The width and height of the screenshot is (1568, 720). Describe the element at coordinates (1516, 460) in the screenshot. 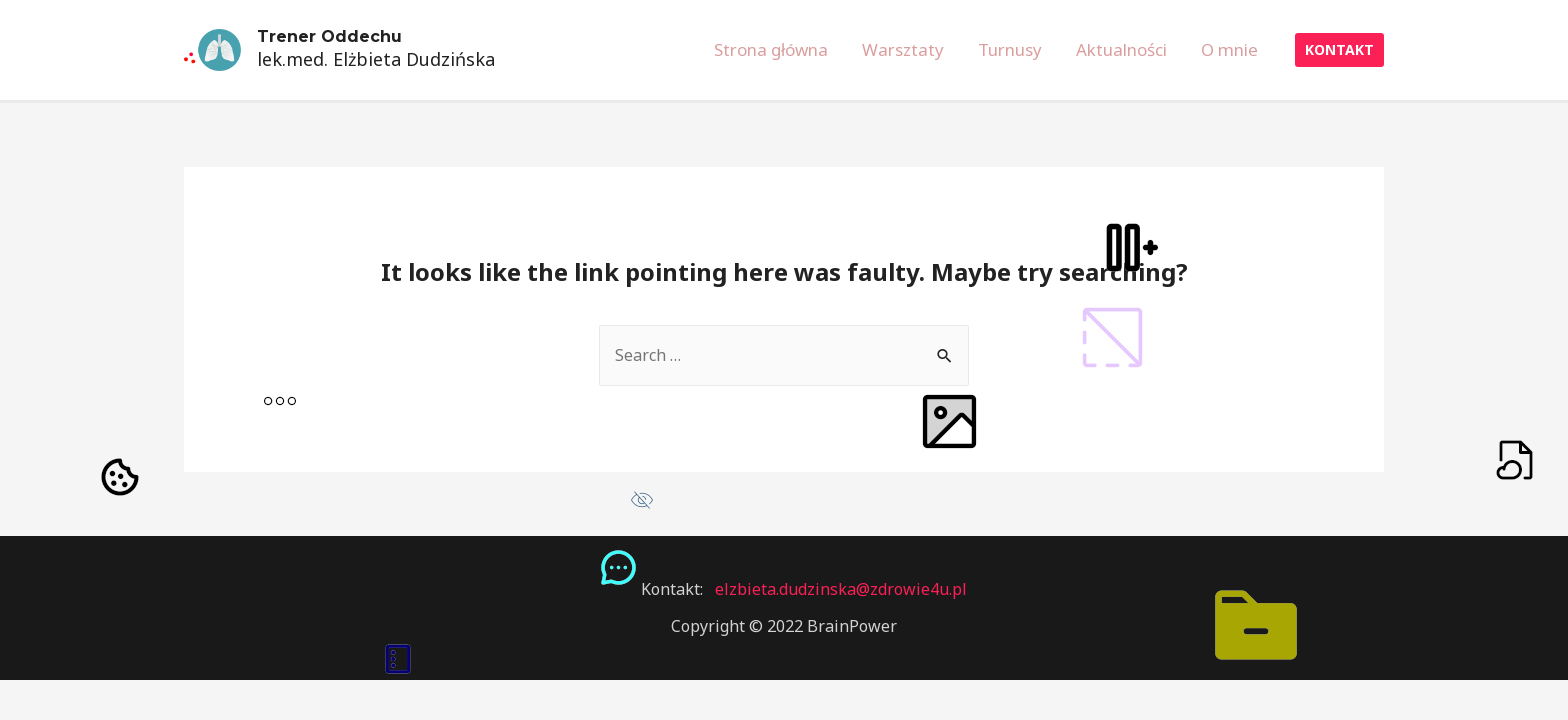

I see `access cloud-synced files` at that location.